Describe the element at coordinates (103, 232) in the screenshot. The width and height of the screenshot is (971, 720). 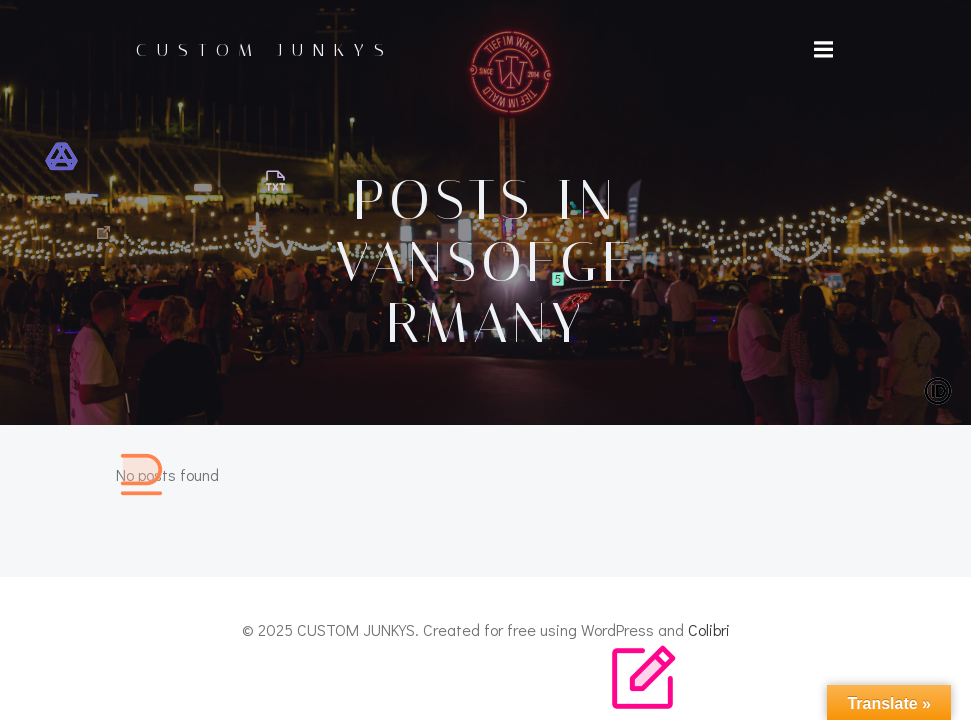
I see `open link in a new window or tab` at that location.